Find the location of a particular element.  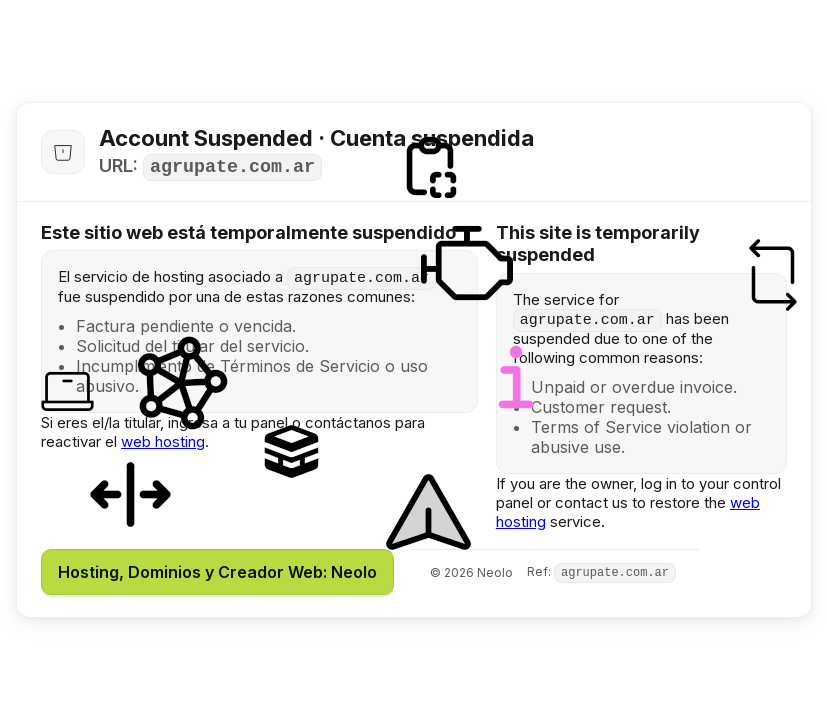

view engine or vehicle diagnostics is located at coordinates (465, 264).